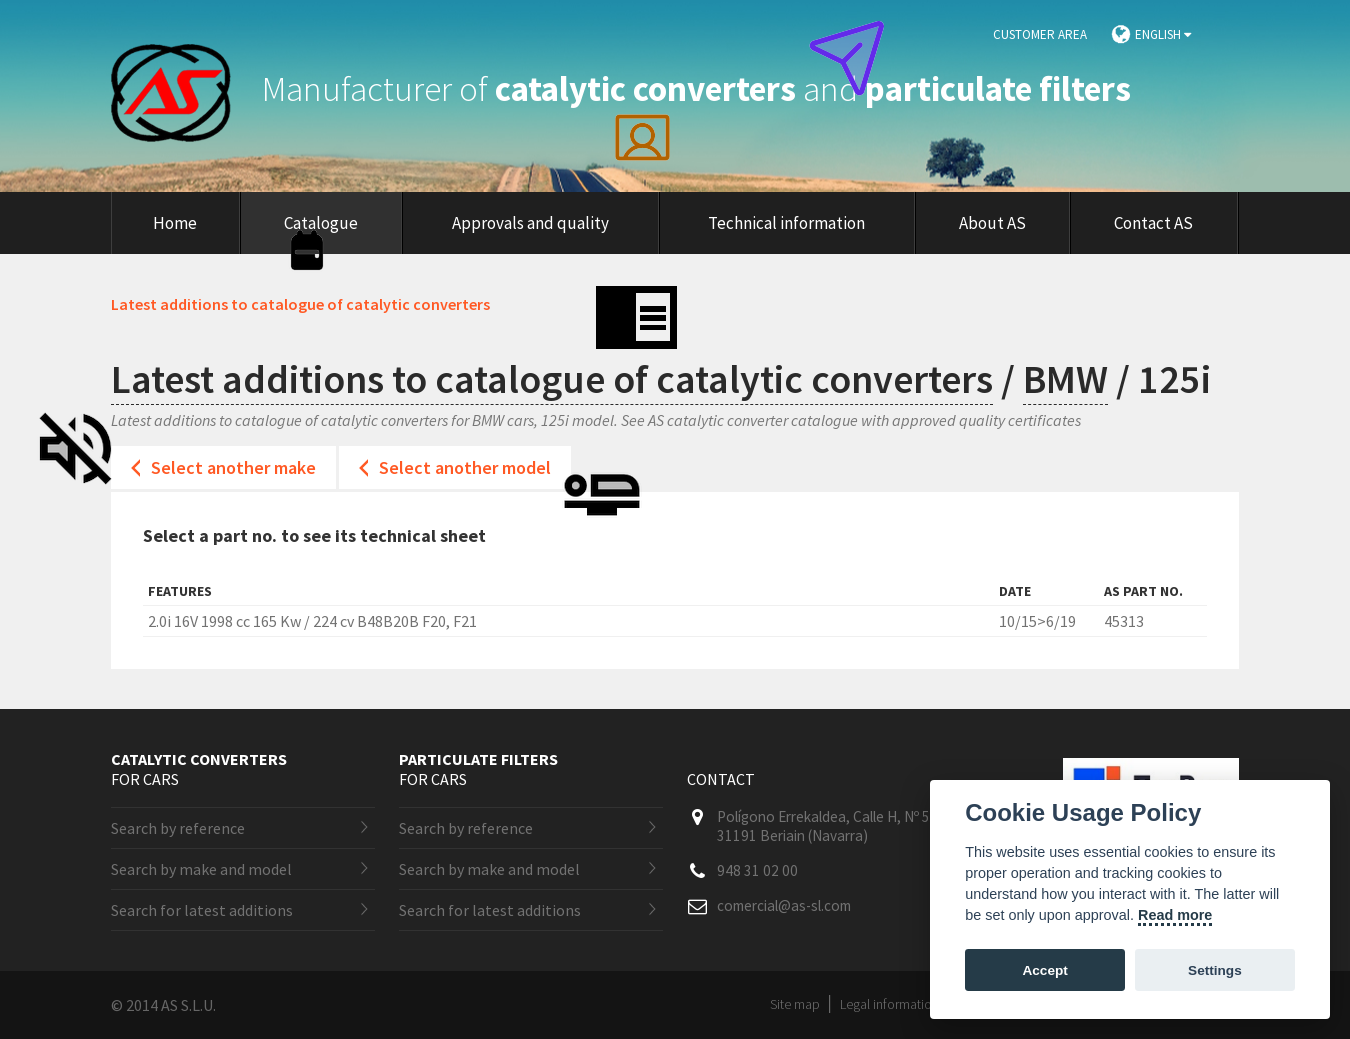 The image size is (1350, 1039). I want to click on switch to reader mode for distraction-free reading, so click(636, 315).